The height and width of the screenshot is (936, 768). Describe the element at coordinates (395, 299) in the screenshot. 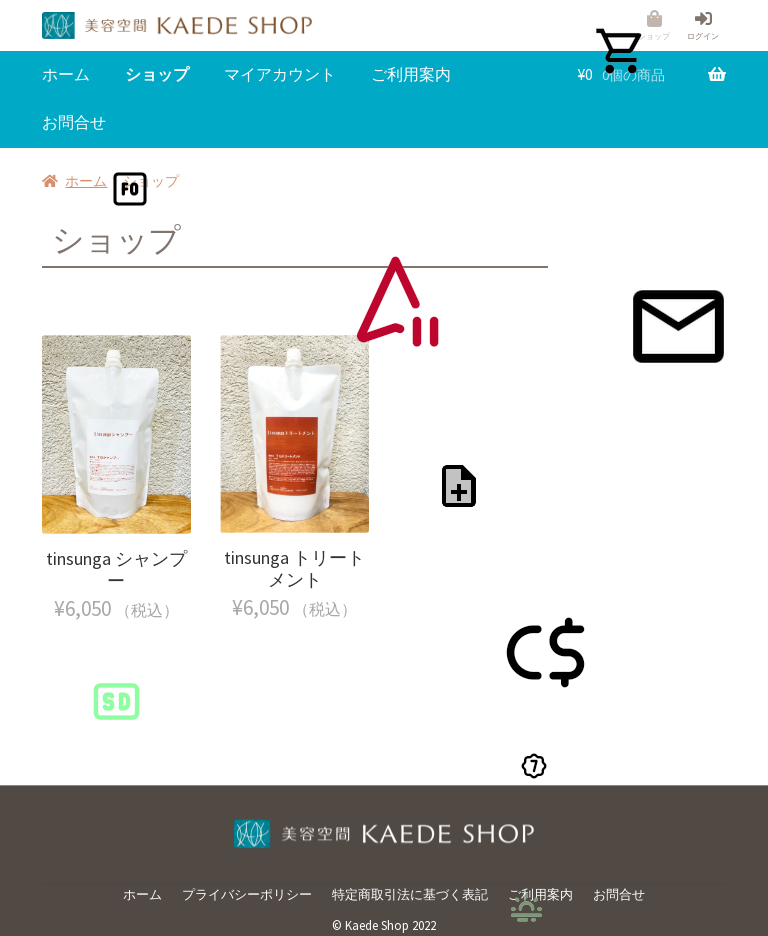

I see `pause current navigation or directions` at that location.